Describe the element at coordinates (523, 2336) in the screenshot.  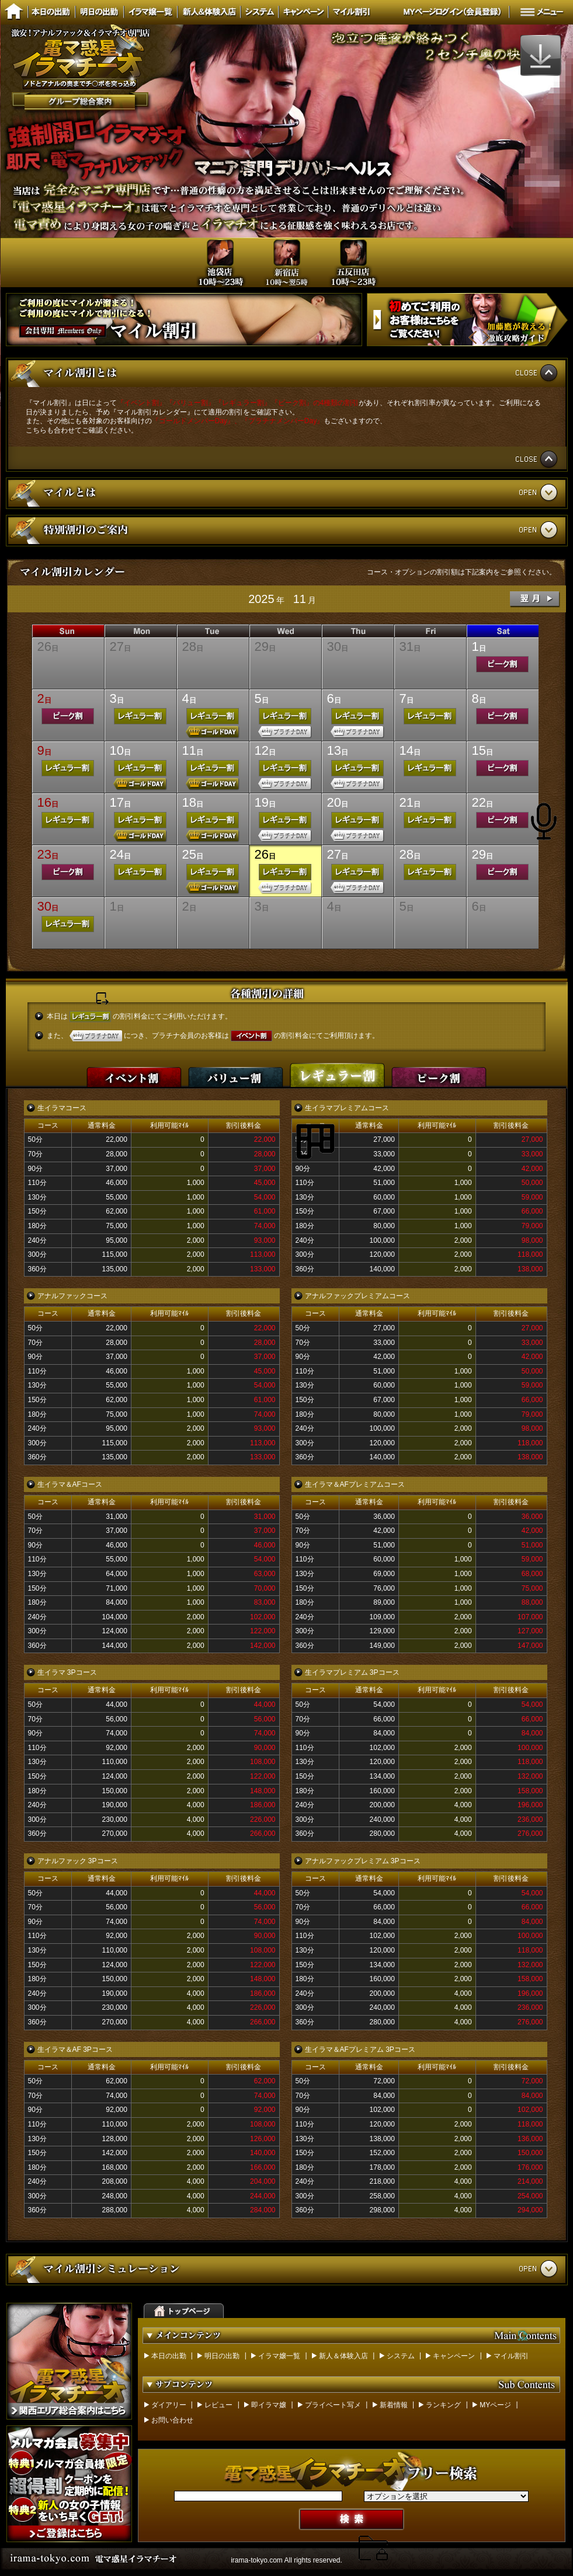
I see `a JSX file type indicator` at that location.